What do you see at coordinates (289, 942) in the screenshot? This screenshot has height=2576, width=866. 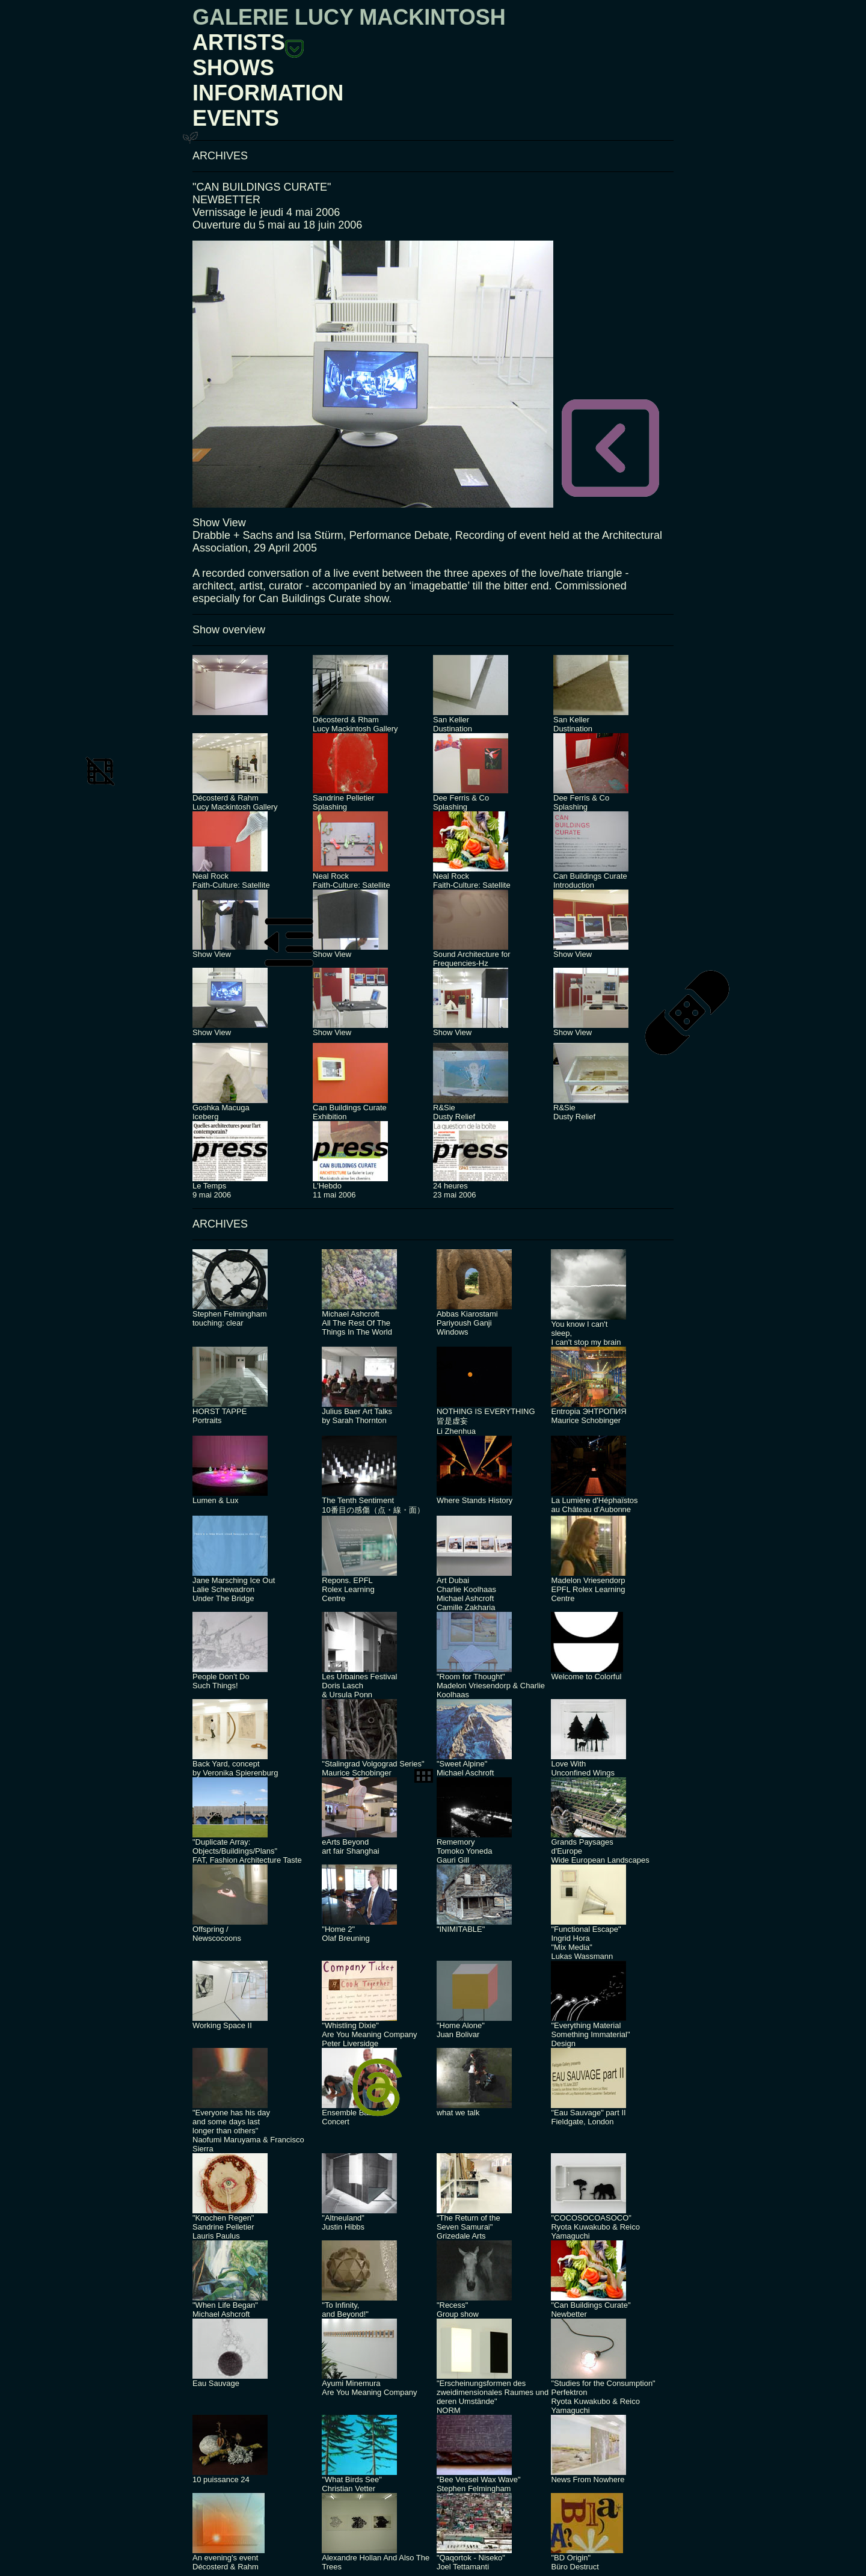 I see `decrease text indentation` at bounding box center [289, 942].